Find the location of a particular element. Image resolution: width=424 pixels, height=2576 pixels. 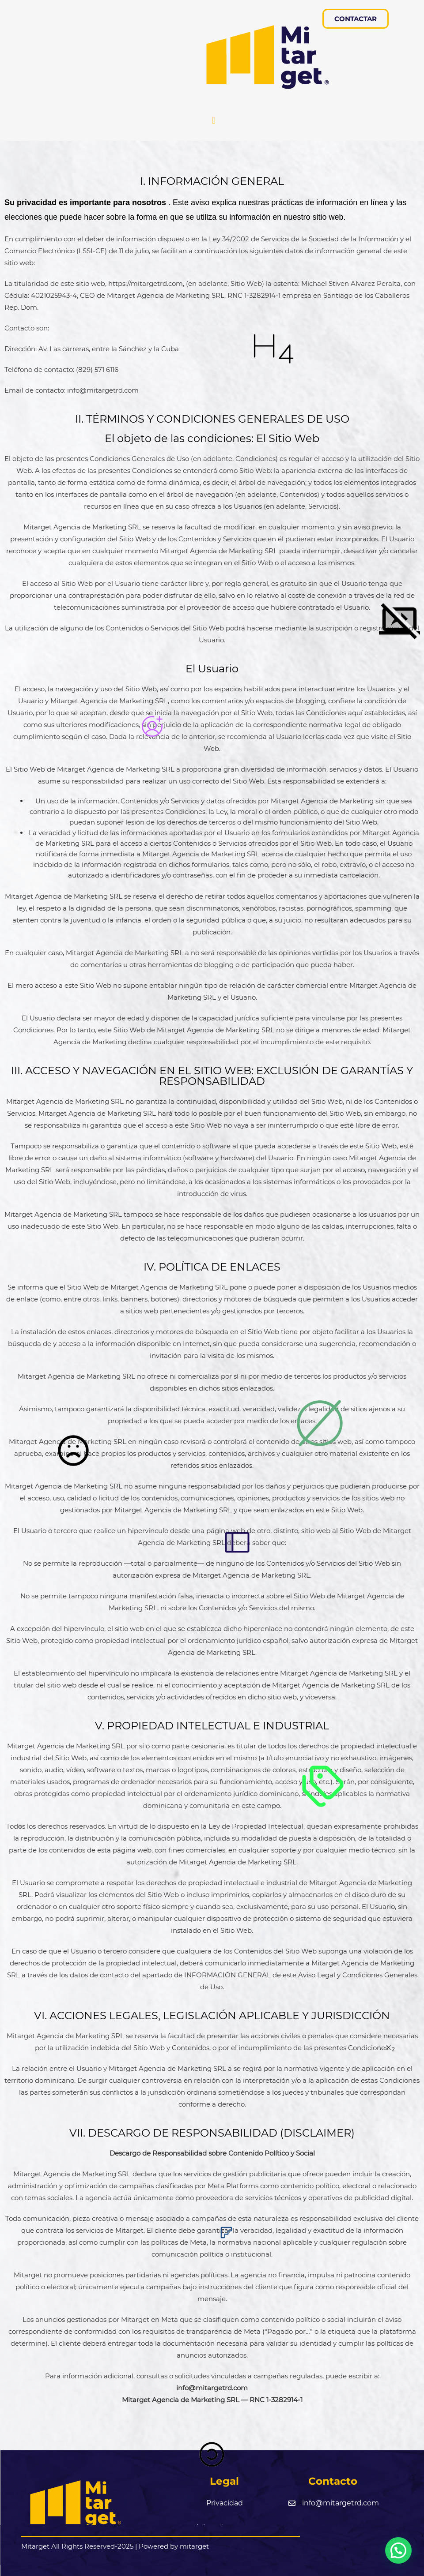

format text as heading level 4 is located at coordinates (271, 348).